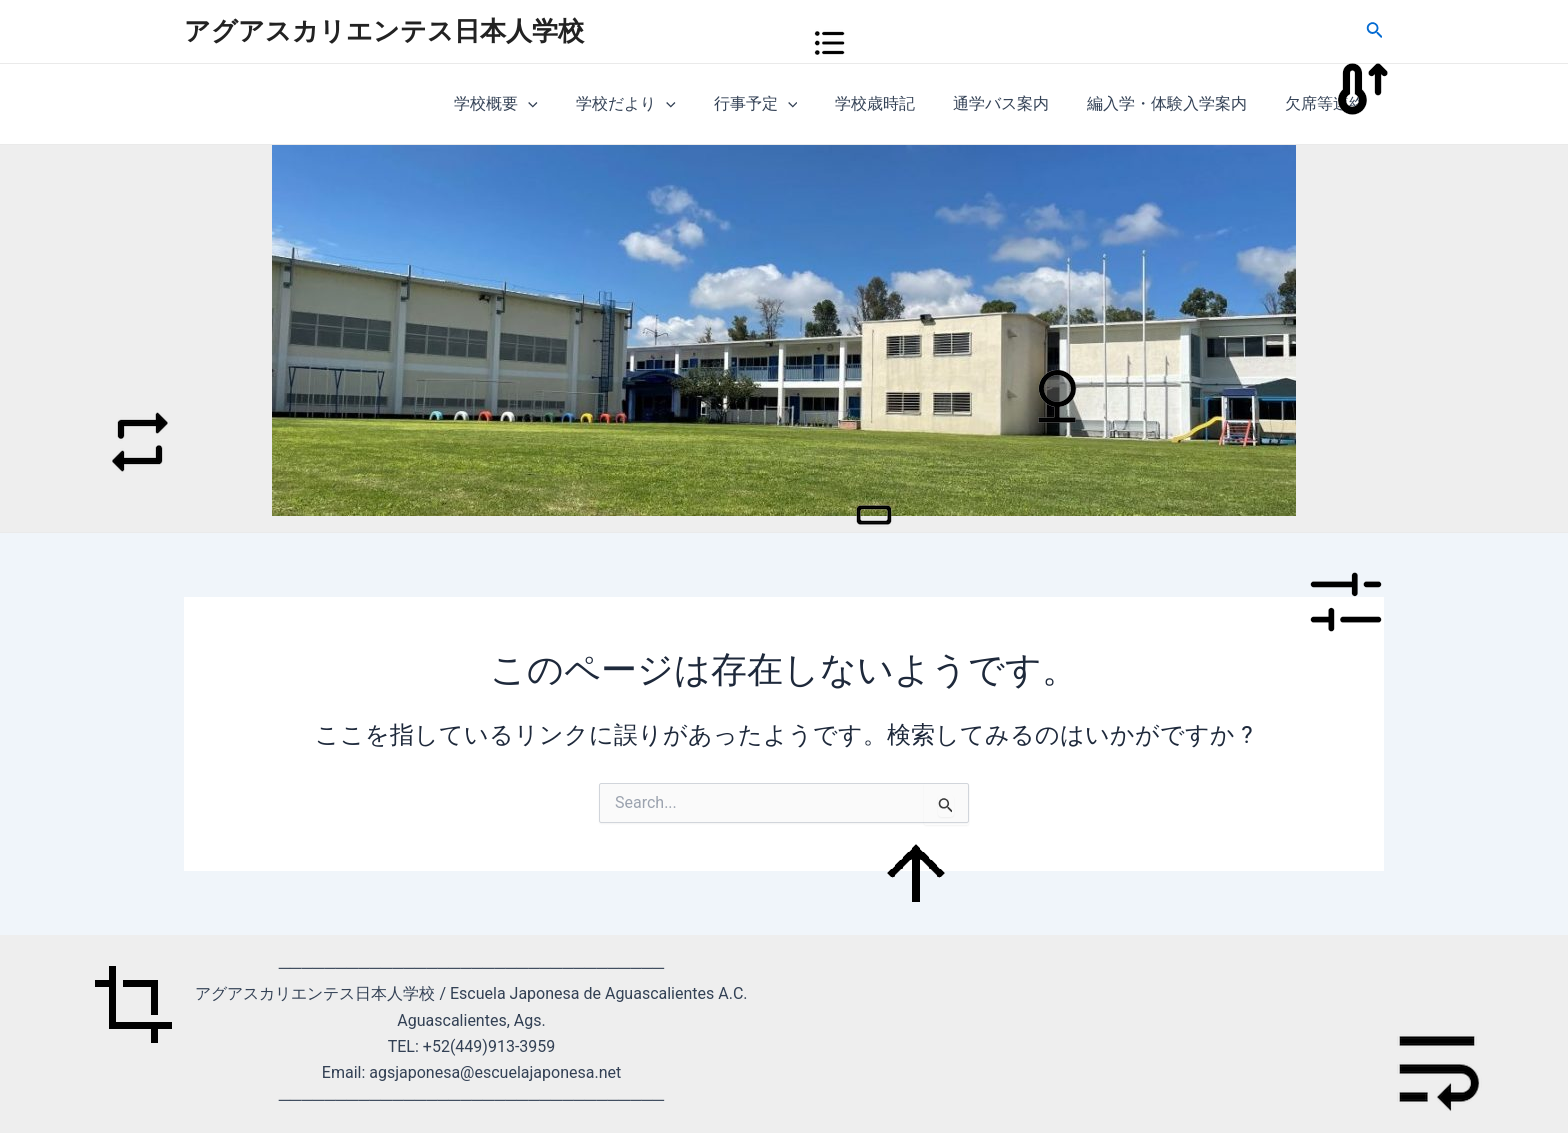  I want to click on scroll to top of page, so click(916, 873).